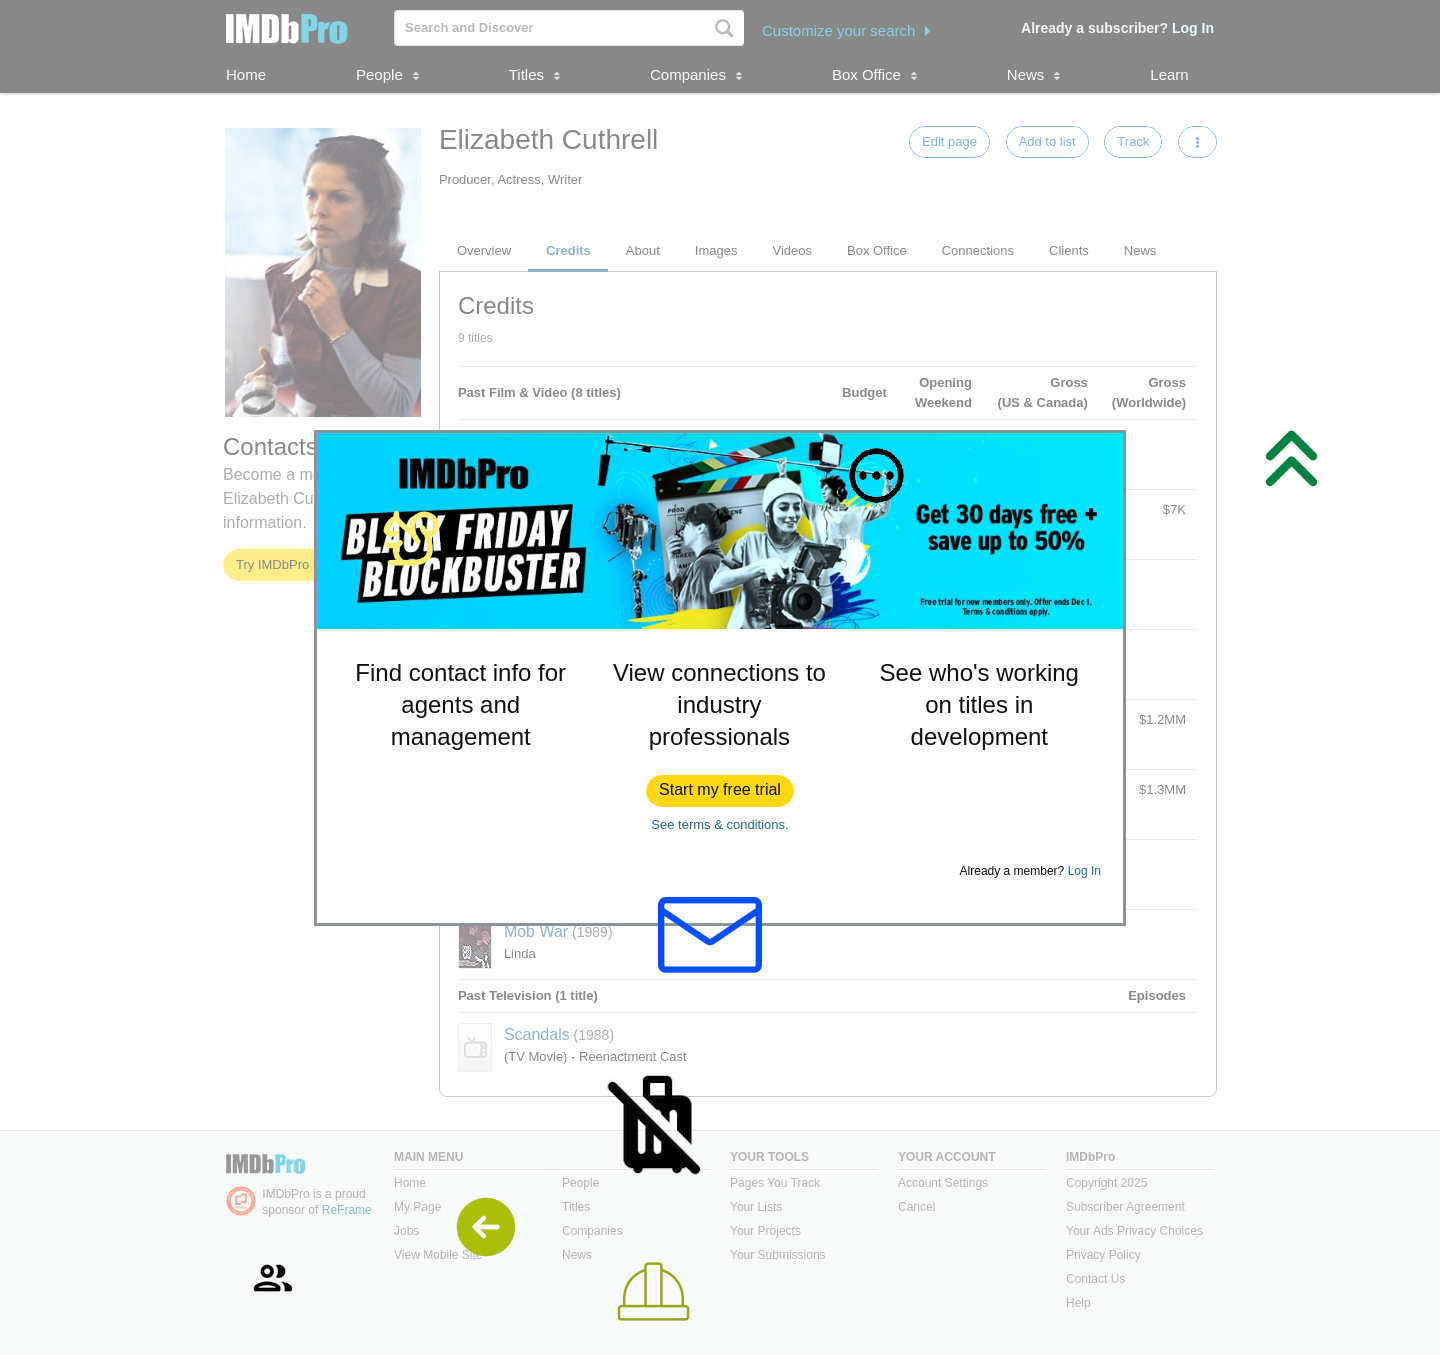 This screenshot has width=1440, height=1355. I want to click on no luggage allowed, so click(657, 1124).